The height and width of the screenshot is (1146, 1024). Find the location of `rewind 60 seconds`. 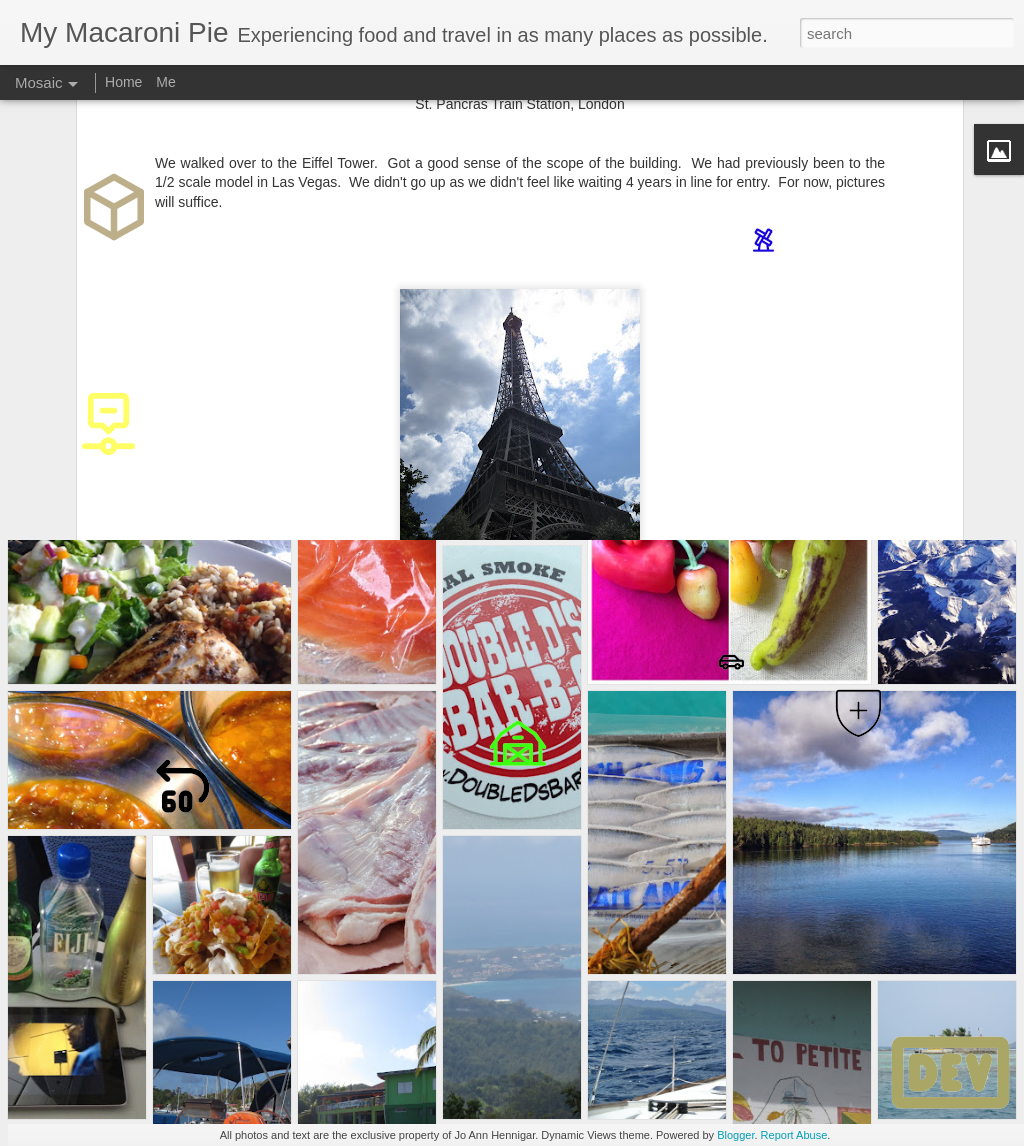

rewind 60 seconds is located at coordinates (181, 787).